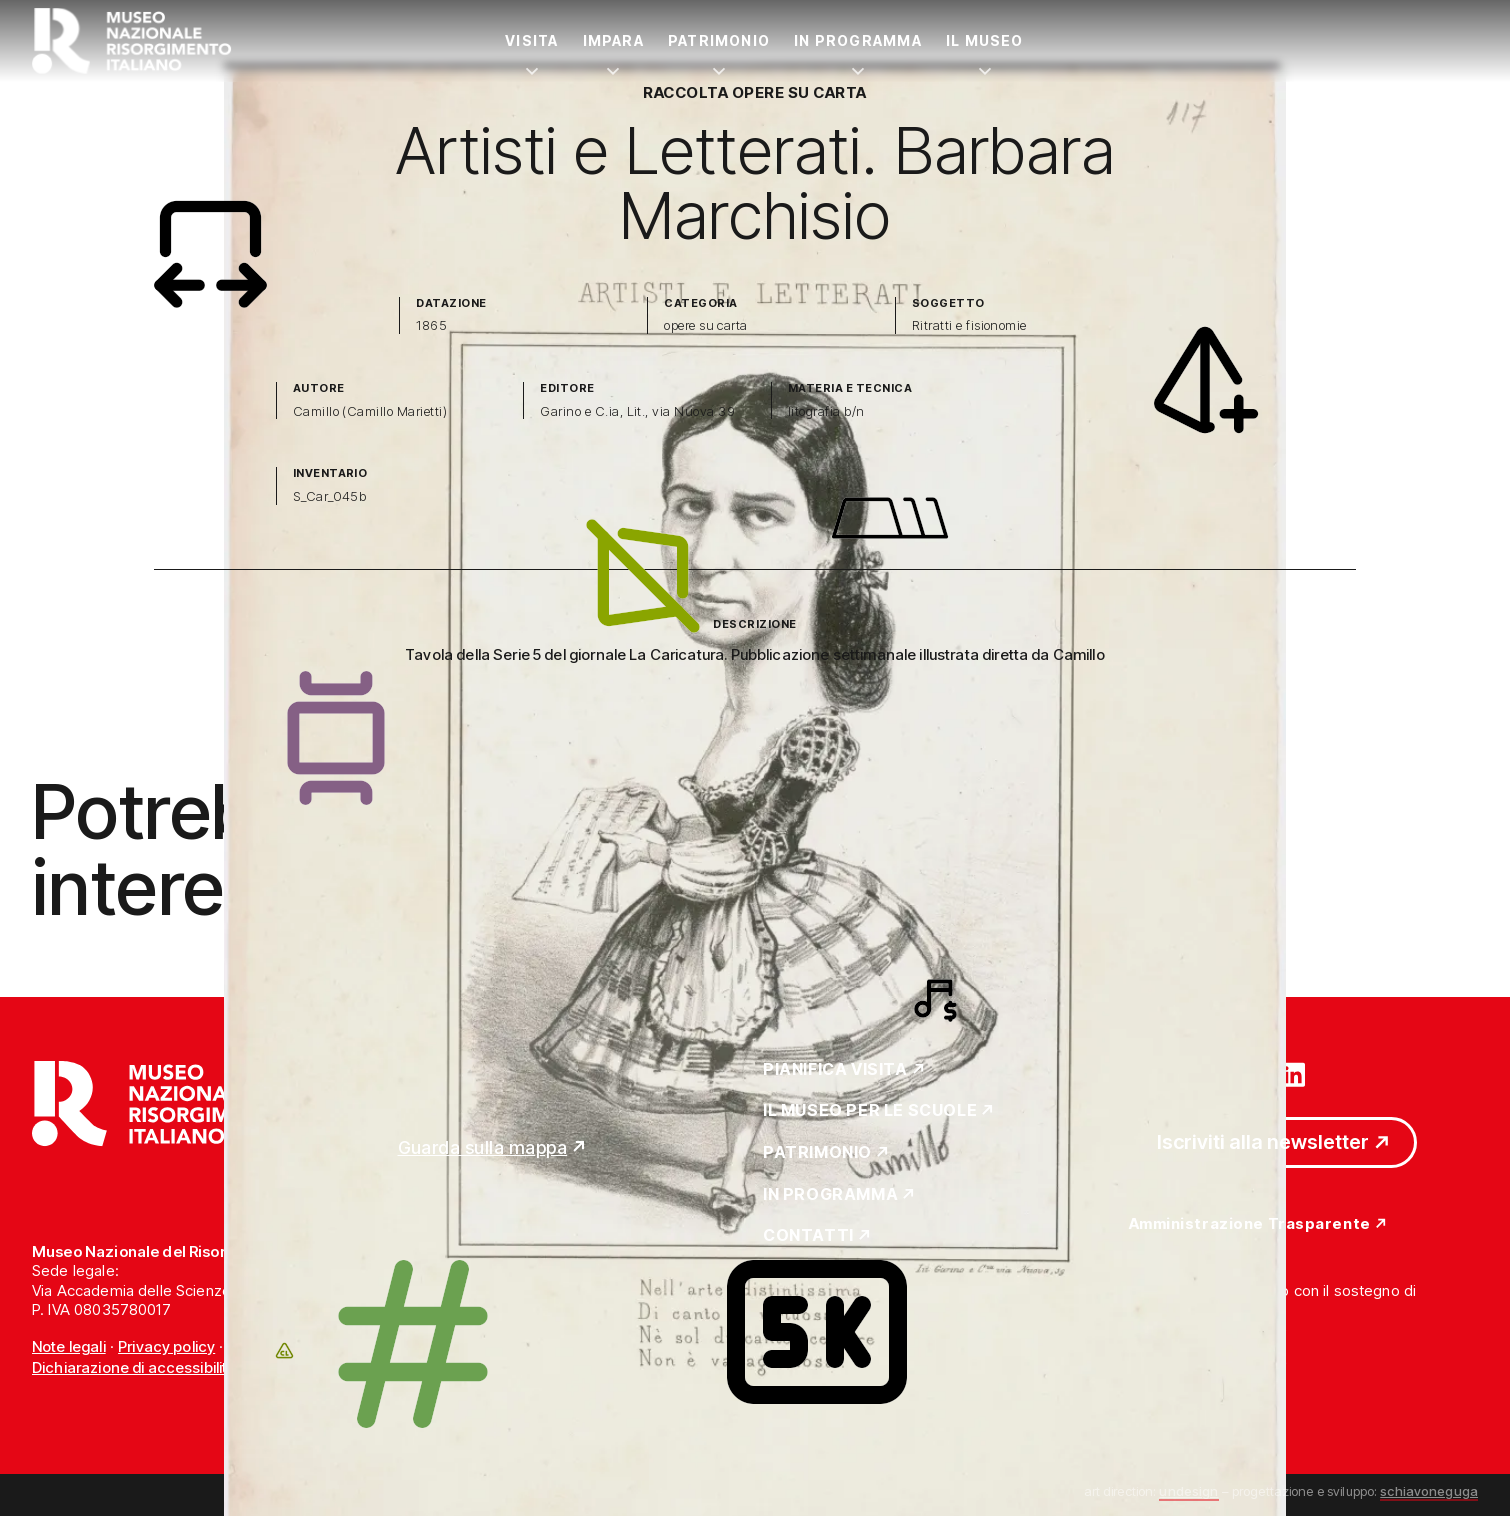 This screenshot has height=1516, width=1510. I want to click on add a new 3D object or shape, so click(1205, 380).